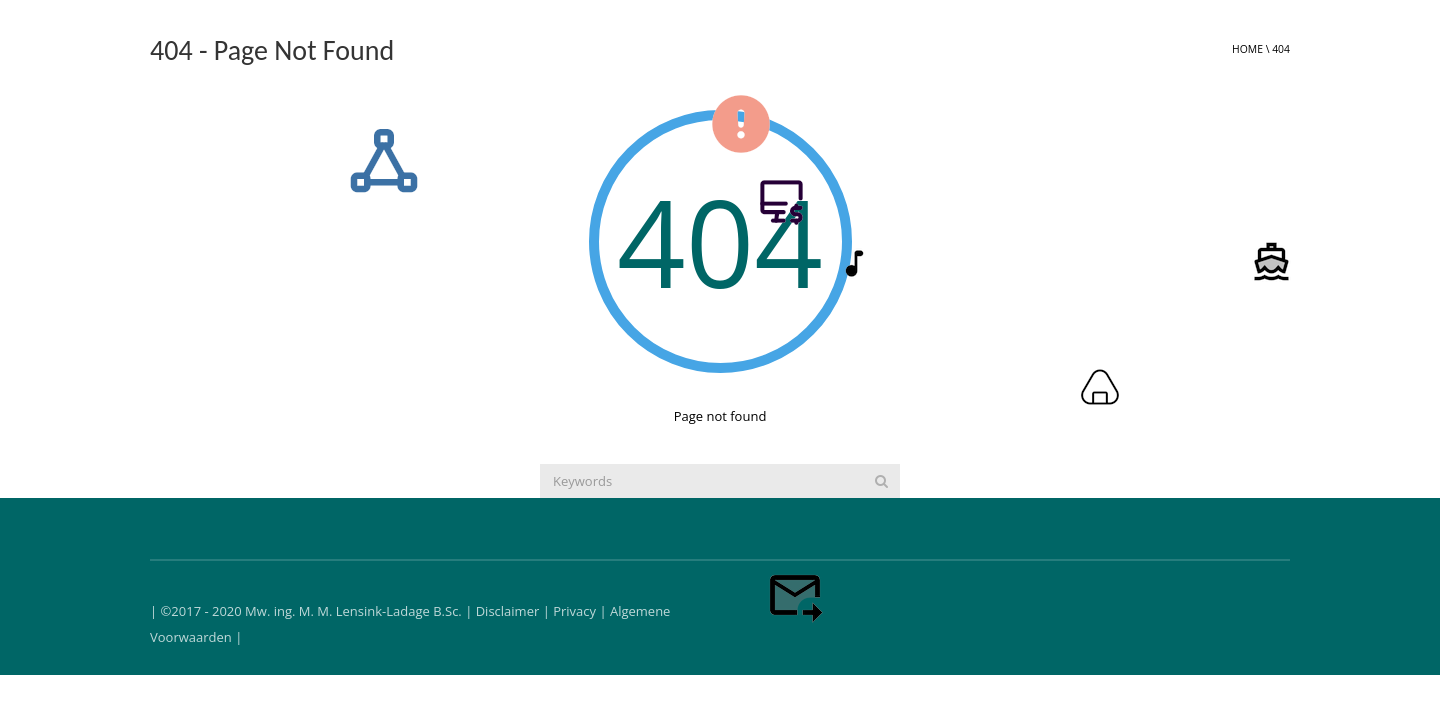 Image resolution: width=1440 pixels, height=720 pixels. I want to click on indicates a warning or alert requiring attention, so click(741, 124).